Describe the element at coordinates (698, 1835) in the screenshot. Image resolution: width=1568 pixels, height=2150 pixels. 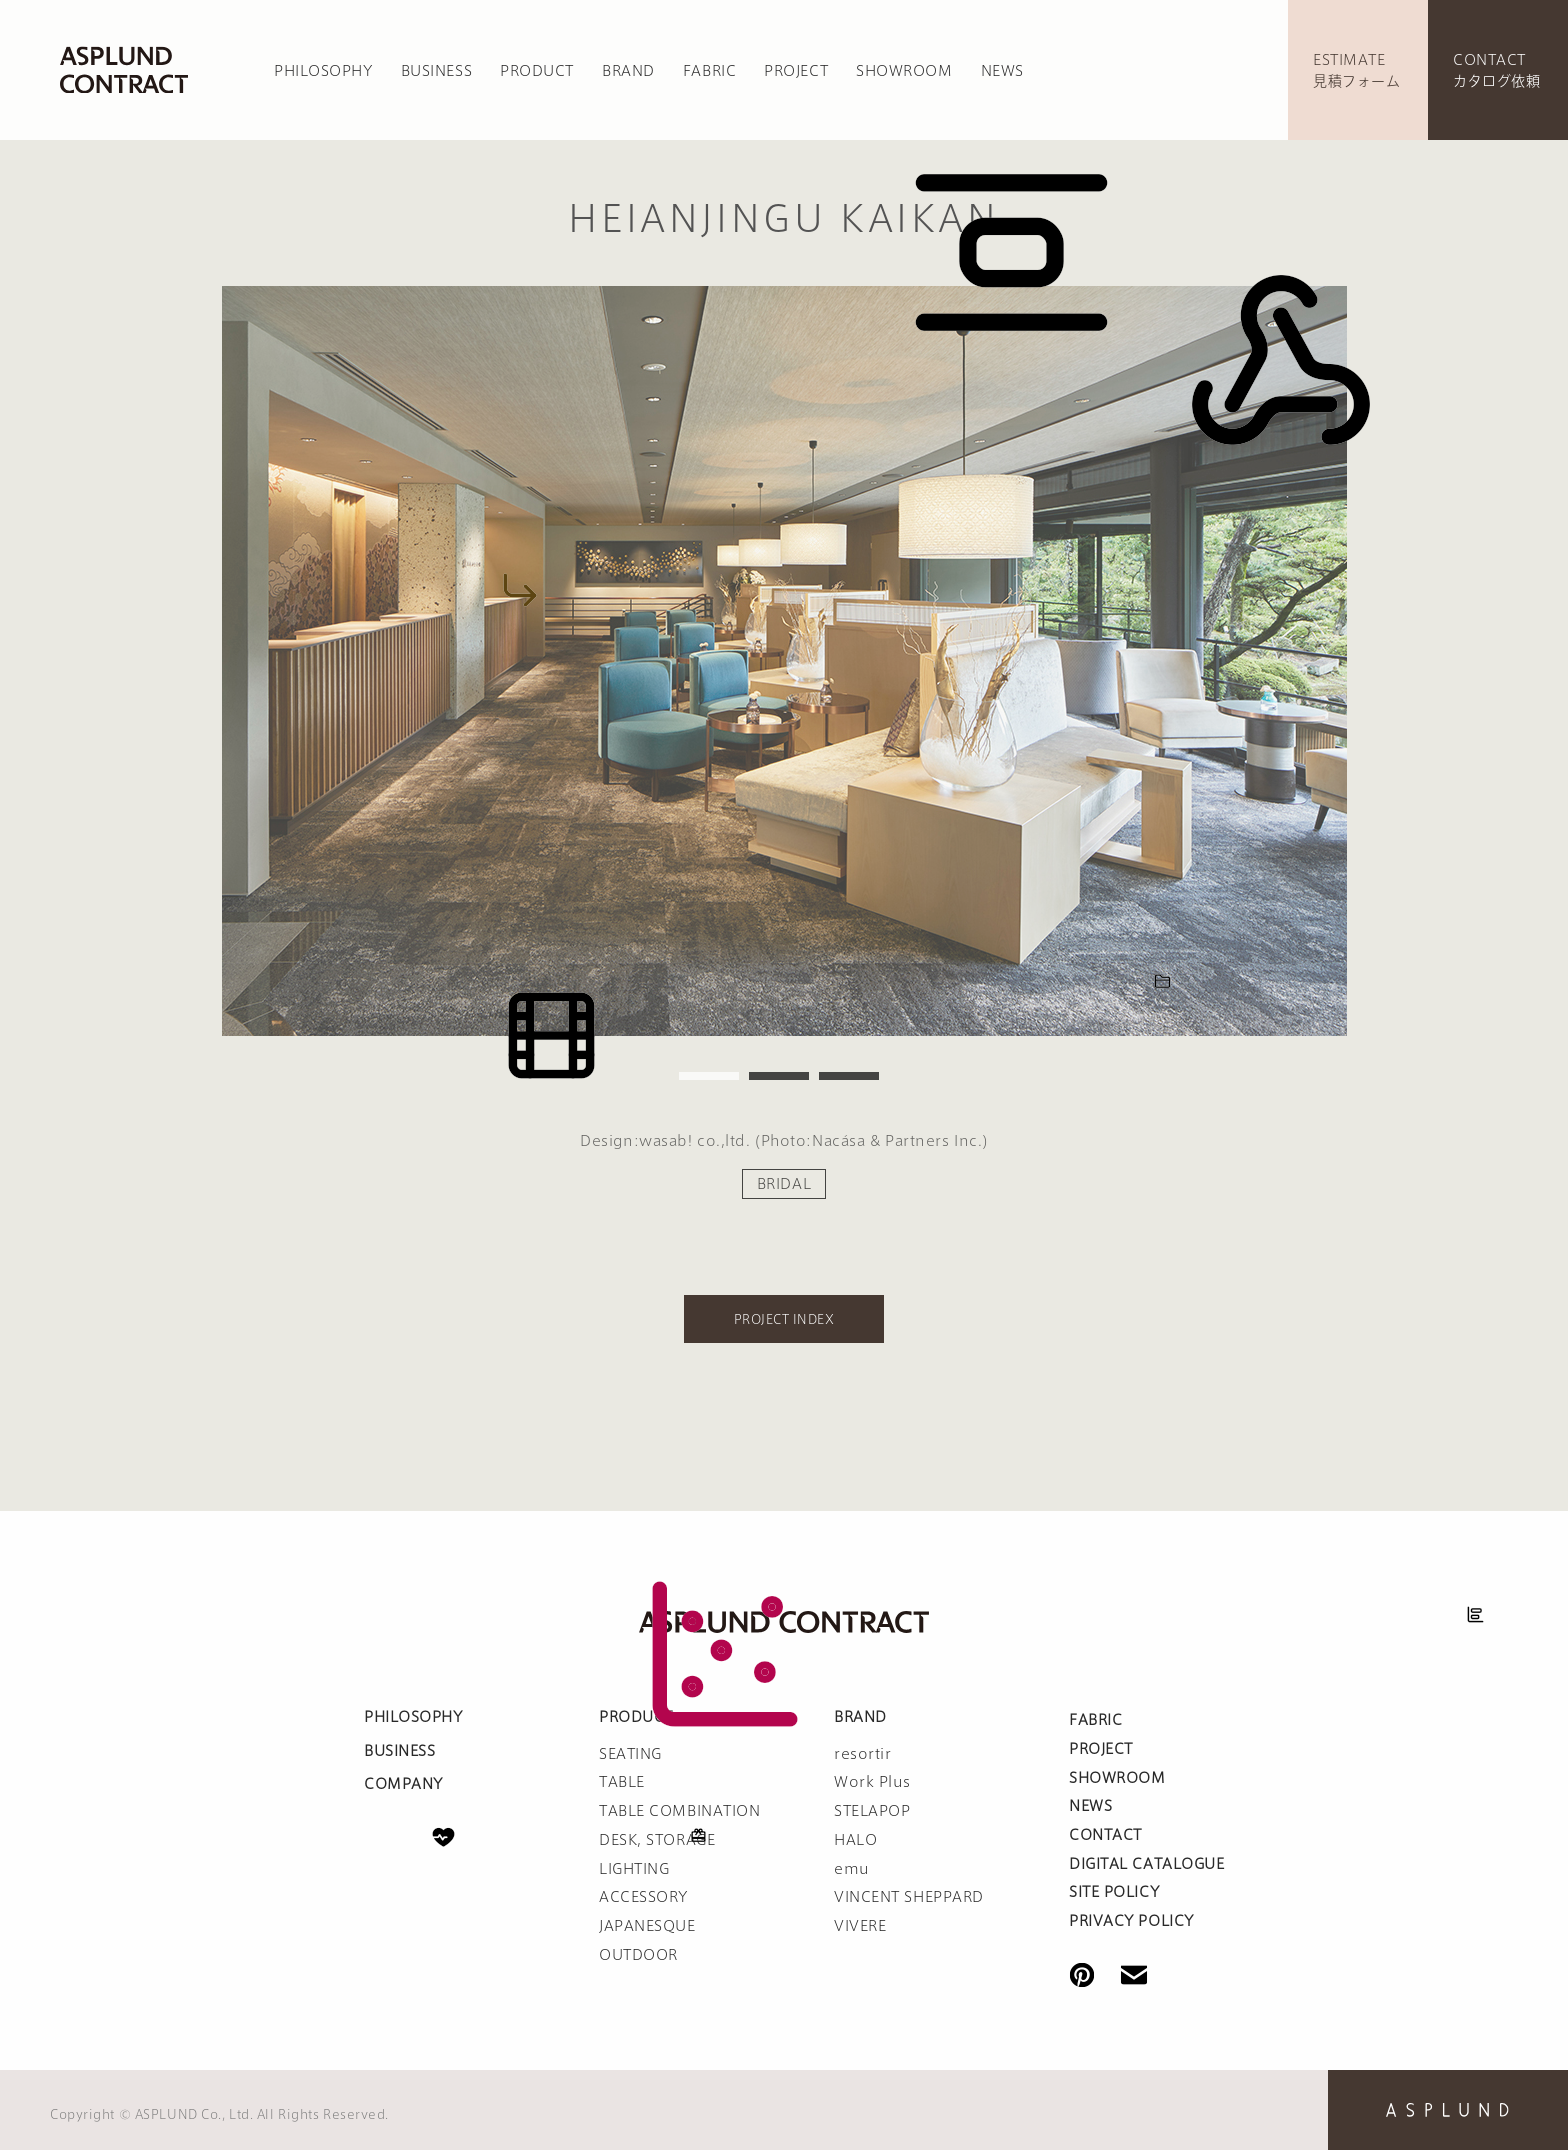
I see `redeem a gift card or voucher` at that location.